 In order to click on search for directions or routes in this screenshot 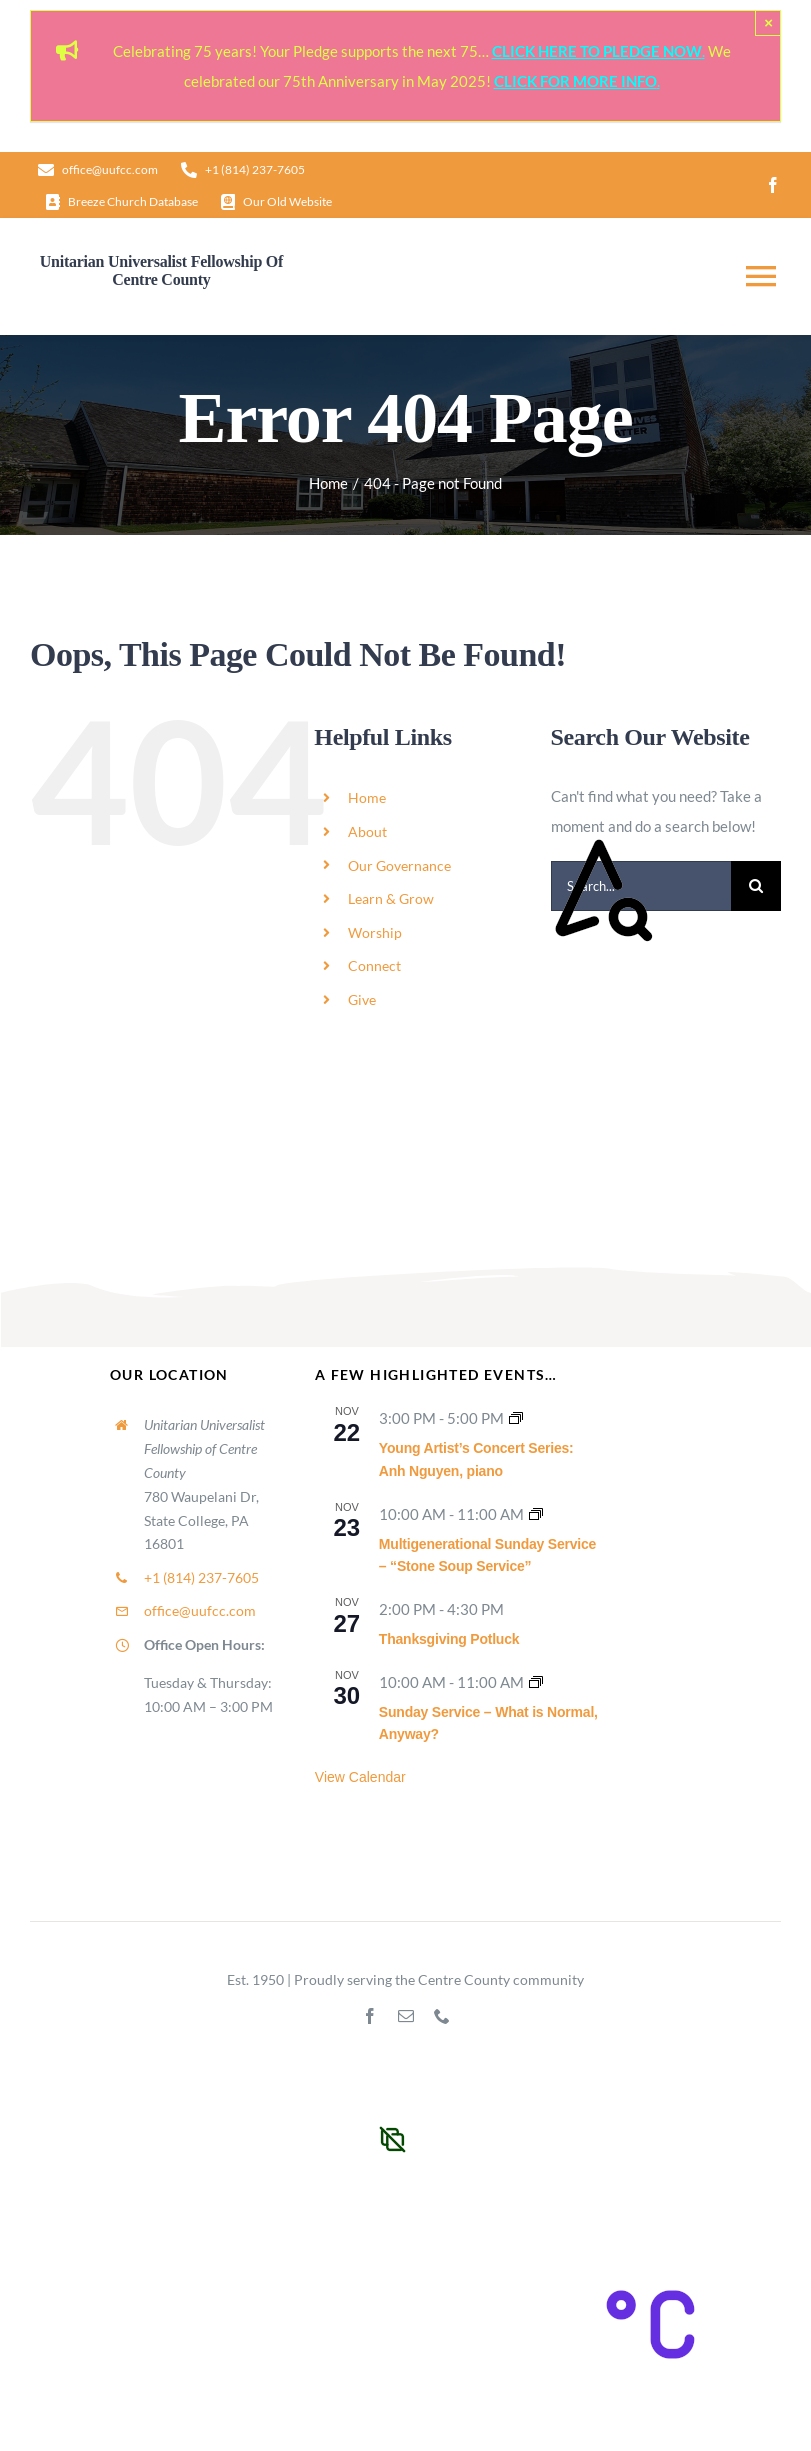, I will do `click(599, 888)`.